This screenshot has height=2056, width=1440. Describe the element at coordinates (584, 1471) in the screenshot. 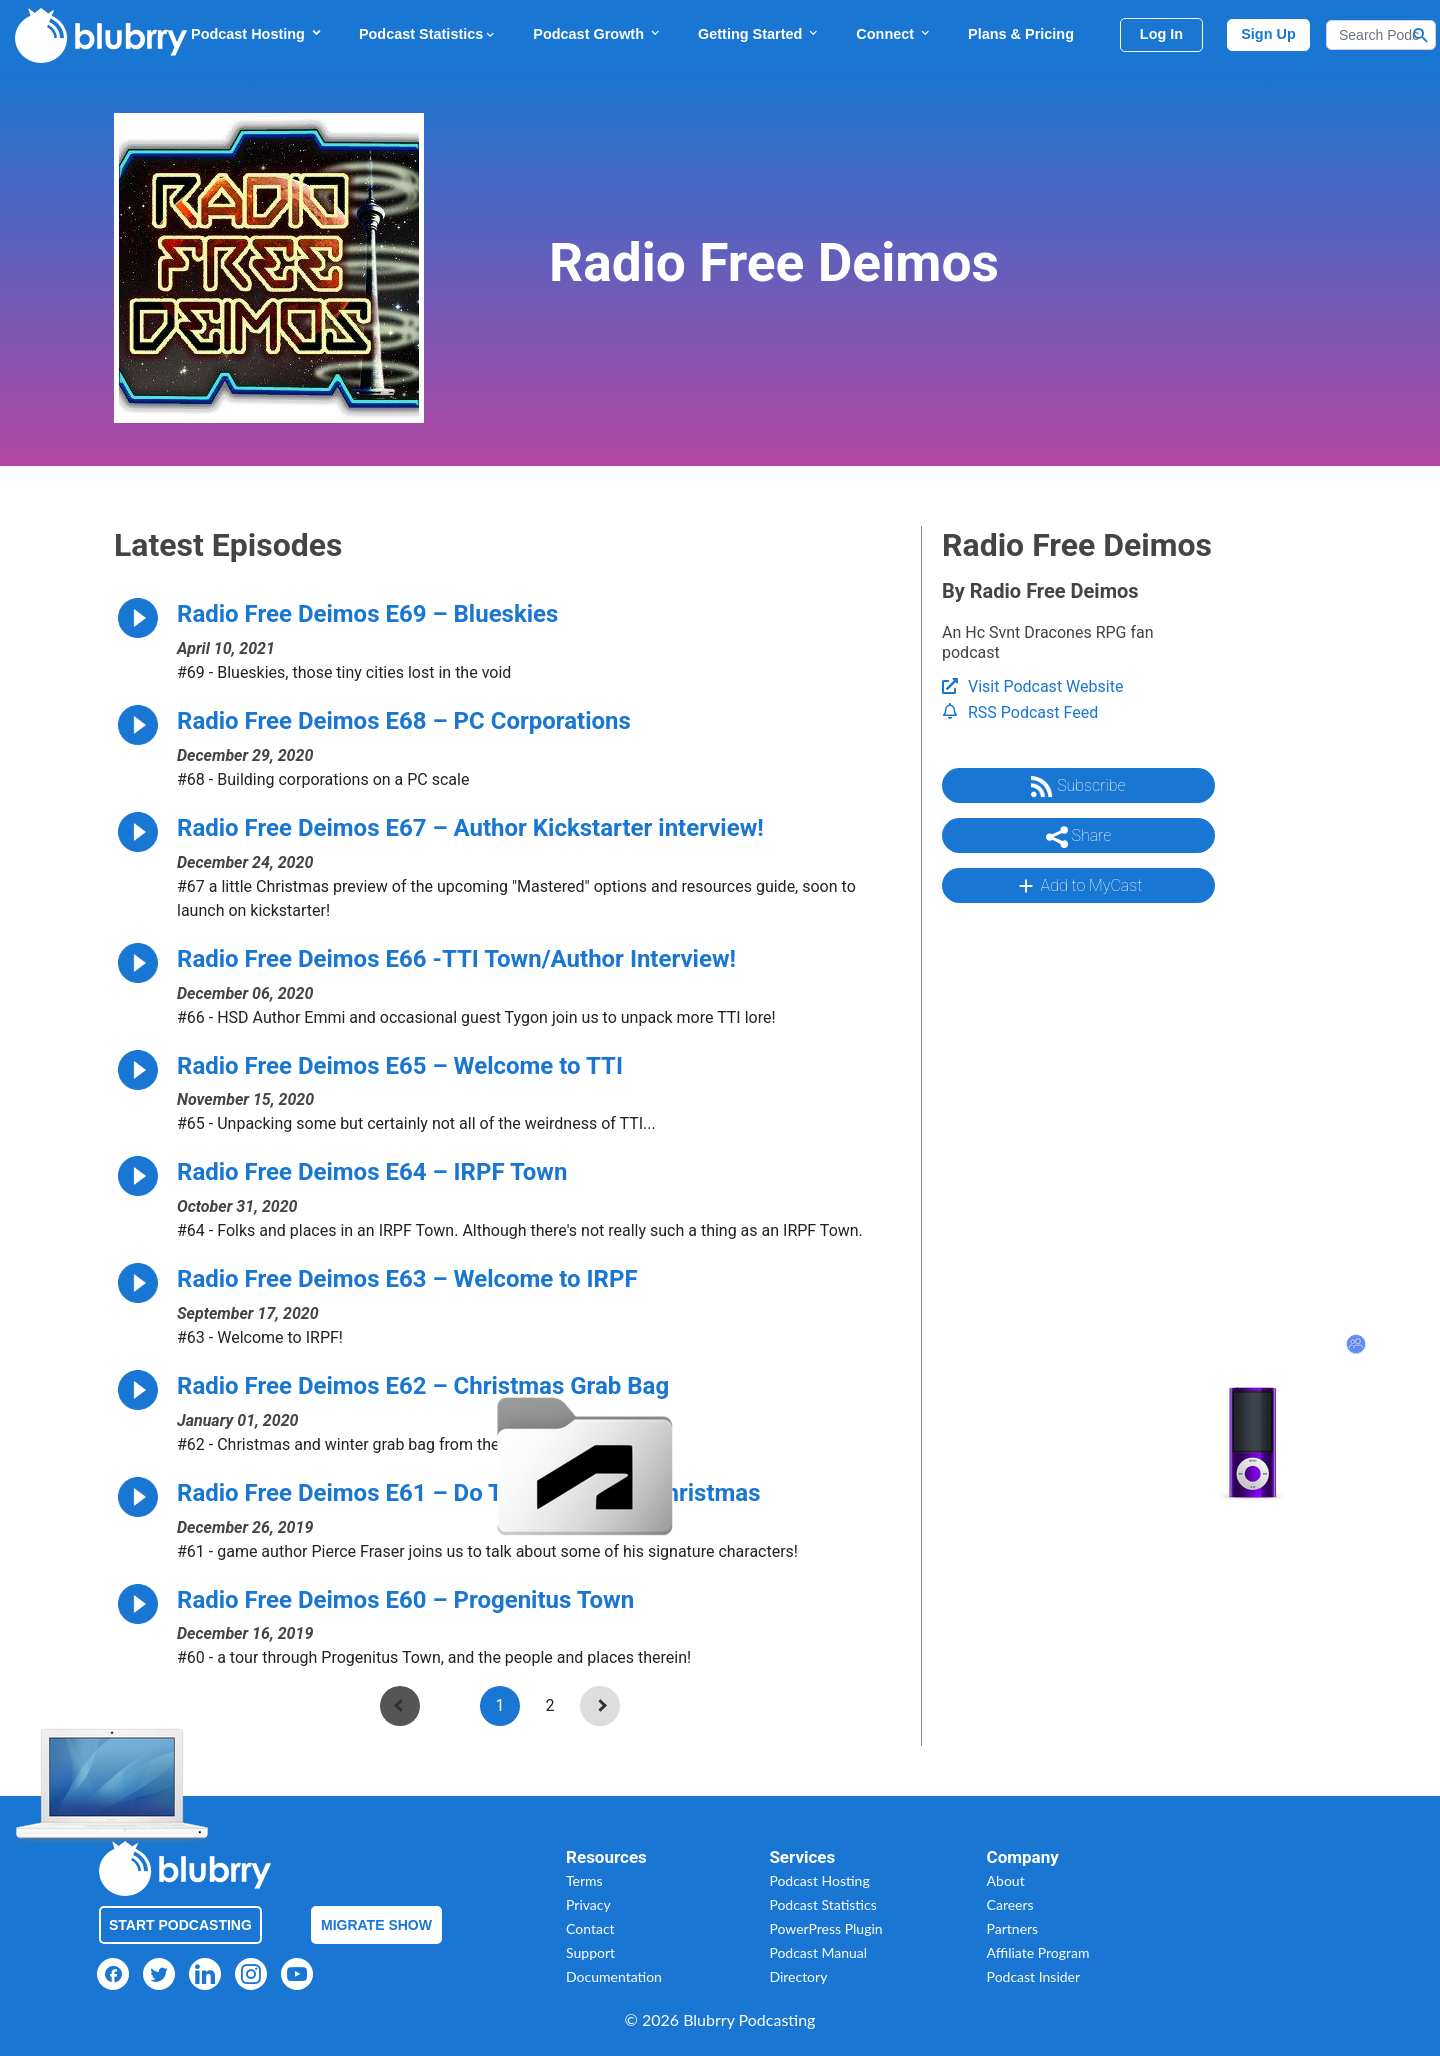

I see `open autodesk project files folder` at that location.